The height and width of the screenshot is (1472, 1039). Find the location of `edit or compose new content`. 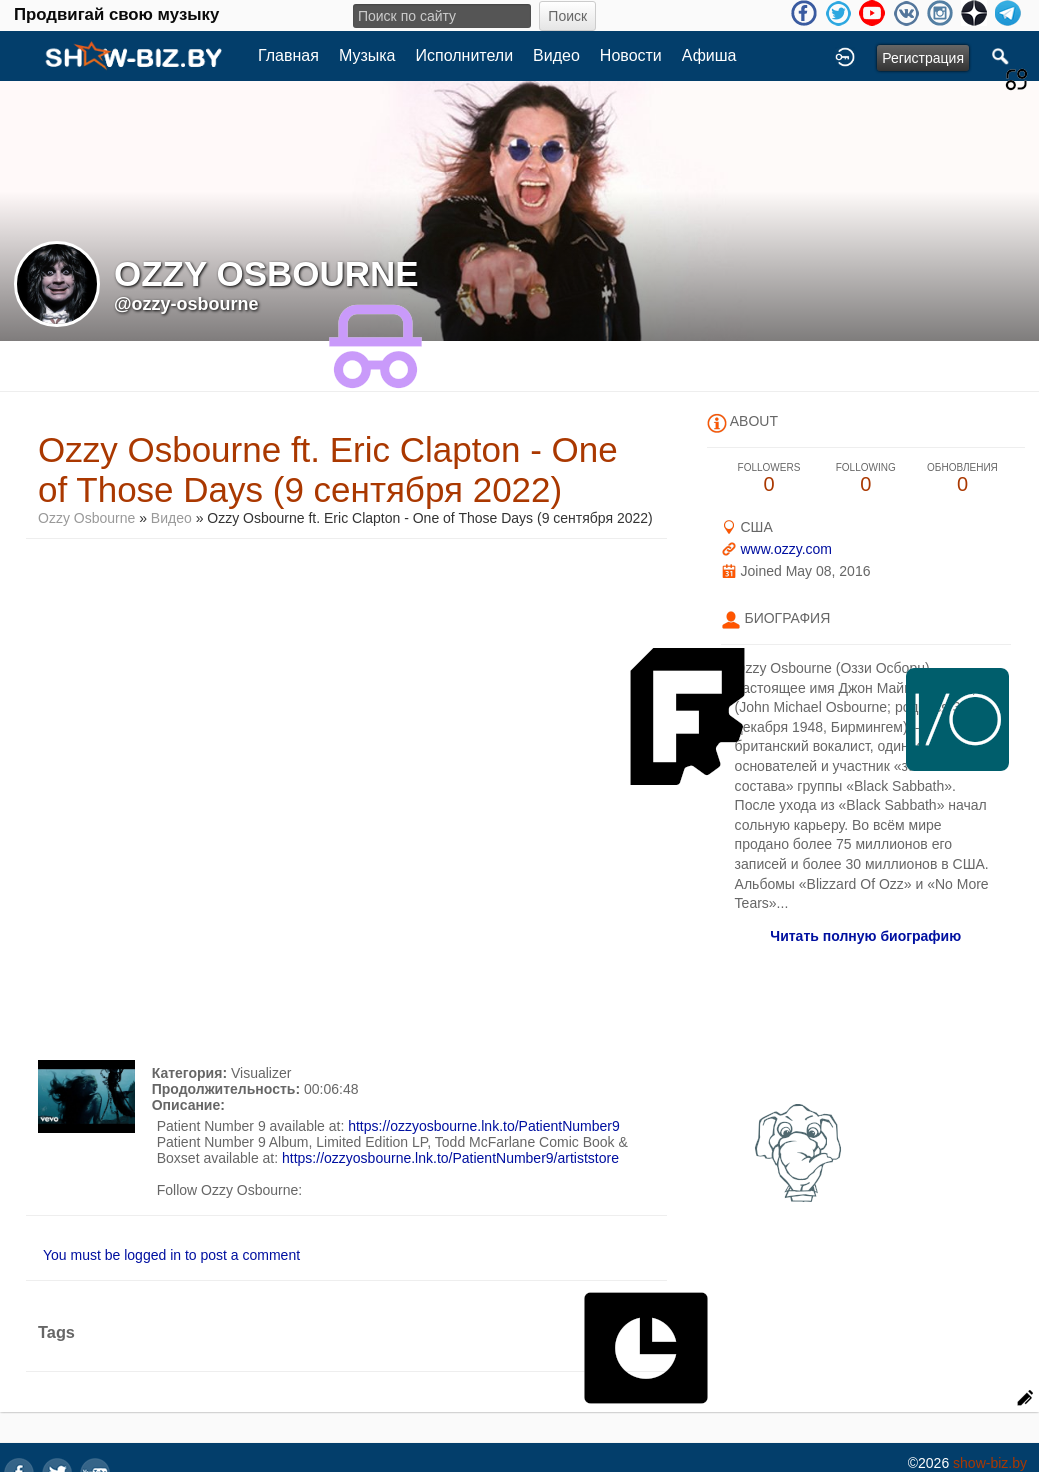

edit or compose new content is located at coordinates (1025, 1398).